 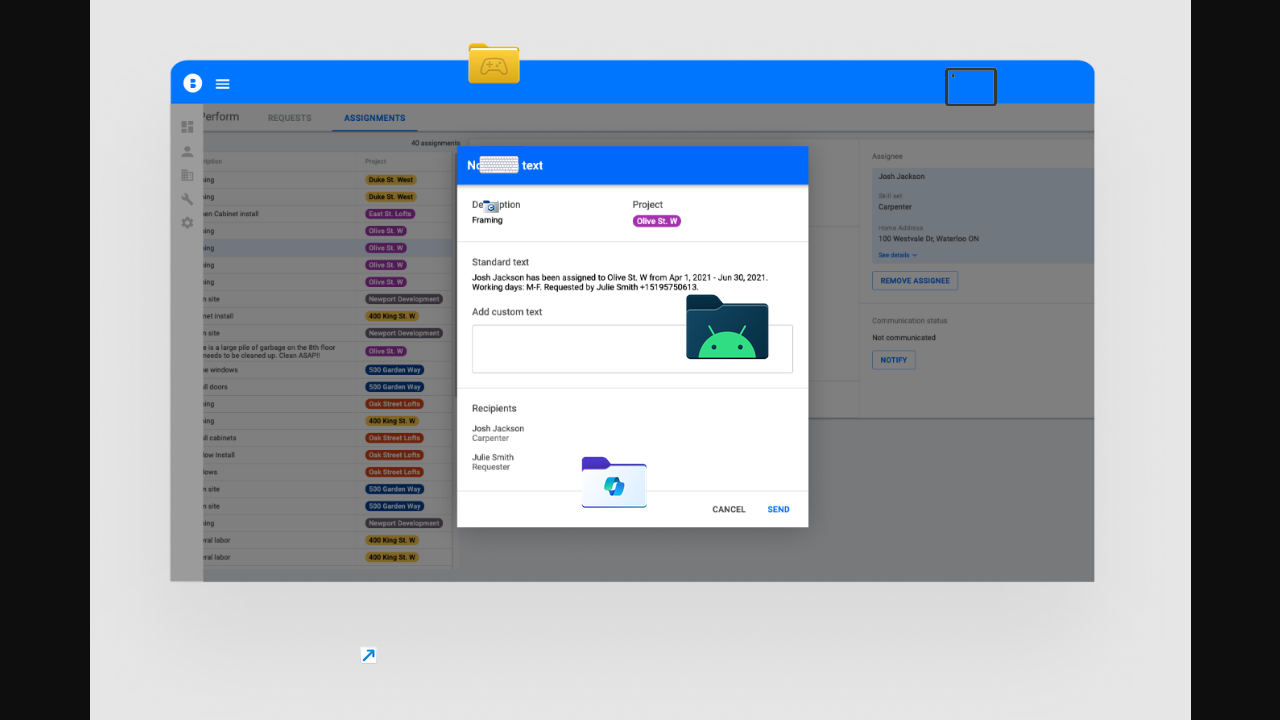 I want to click on bluetooth keyboard connected, so click(x=499, y=165).